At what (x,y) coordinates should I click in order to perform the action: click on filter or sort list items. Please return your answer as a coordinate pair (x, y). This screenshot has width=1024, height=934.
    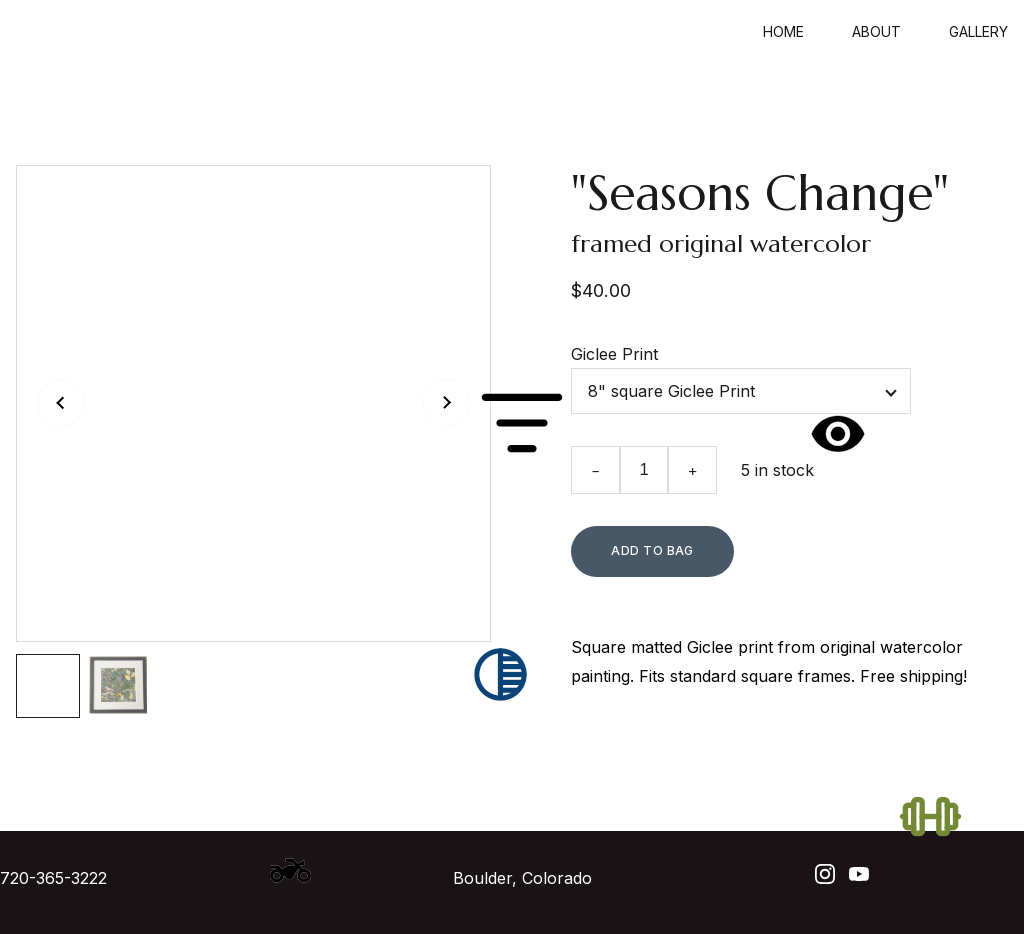
    Looking at the image, I should click on (522, 423).